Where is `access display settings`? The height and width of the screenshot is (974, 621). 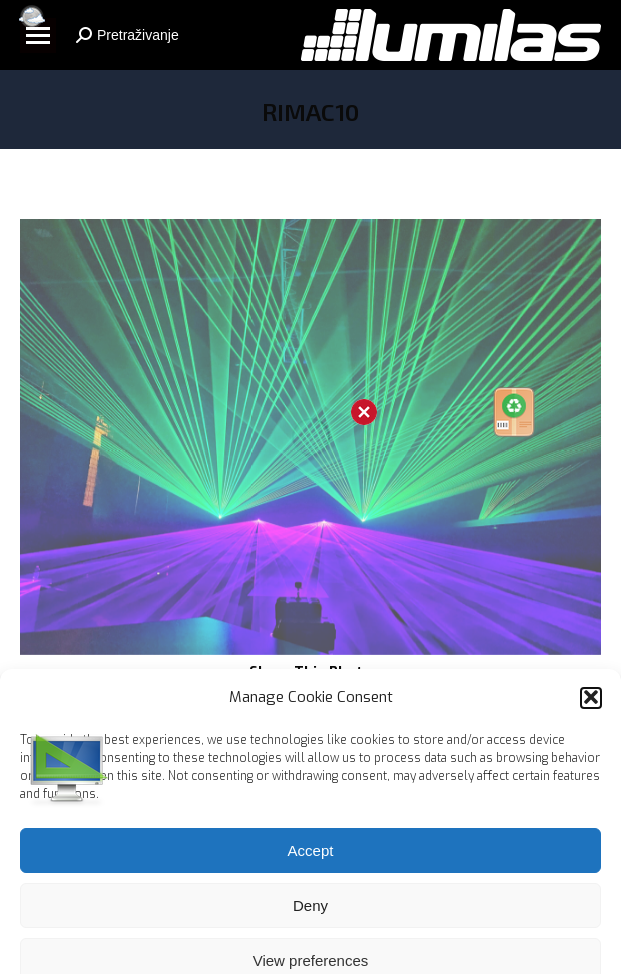 access display settings is located at coordinates (68, 768).